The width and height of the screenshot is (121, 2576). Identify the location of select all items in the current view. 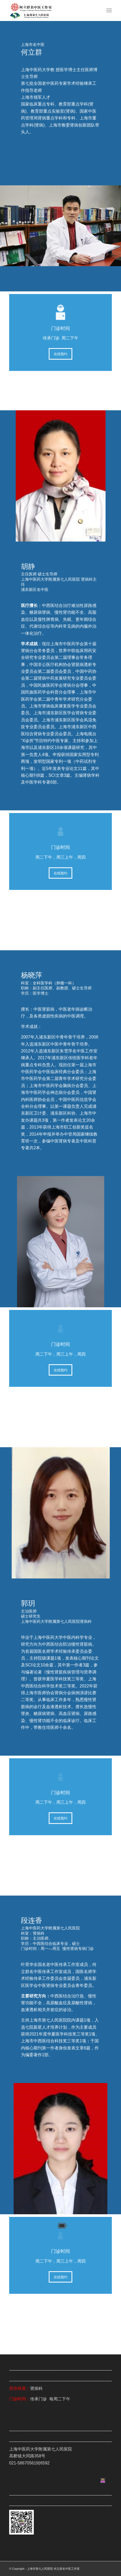
(103, 2480).